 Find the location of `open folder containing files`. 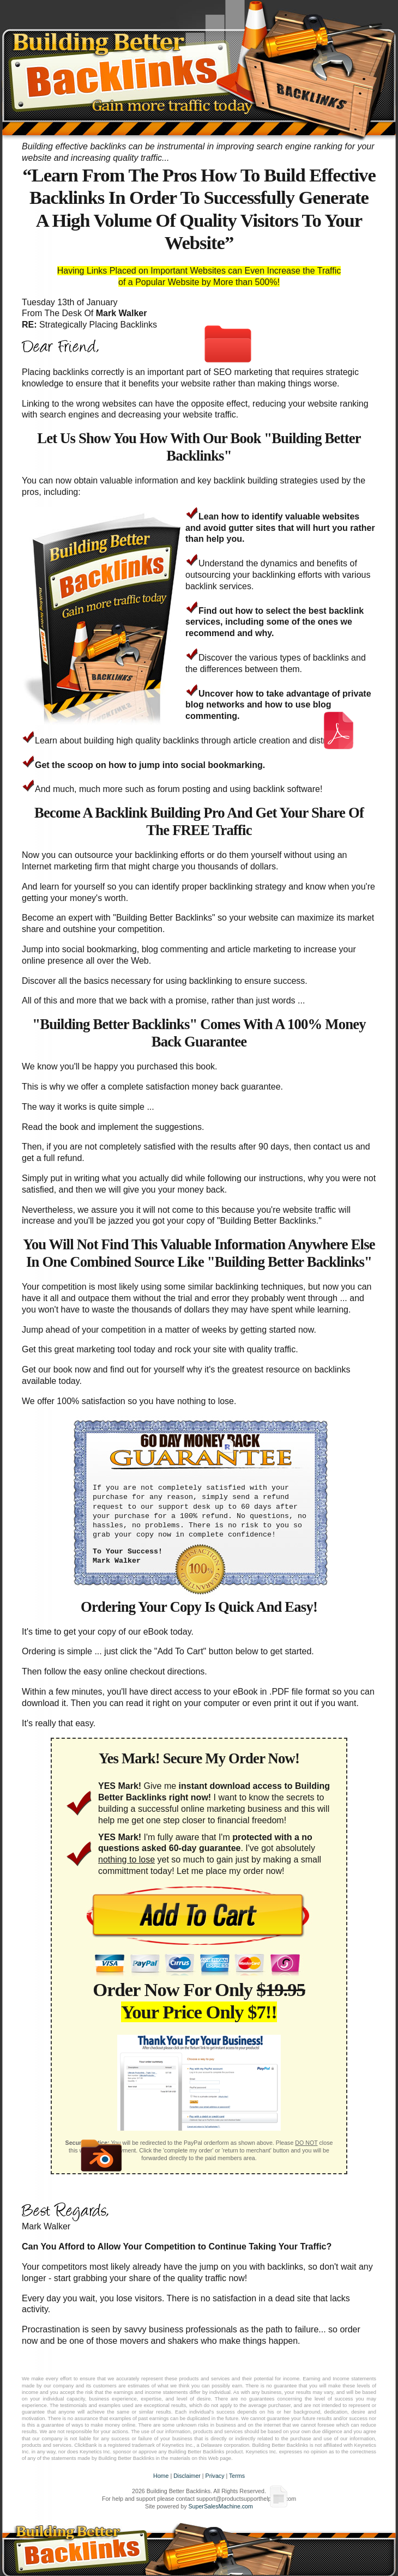

open folder containing files is located at coordinates (228, 344).